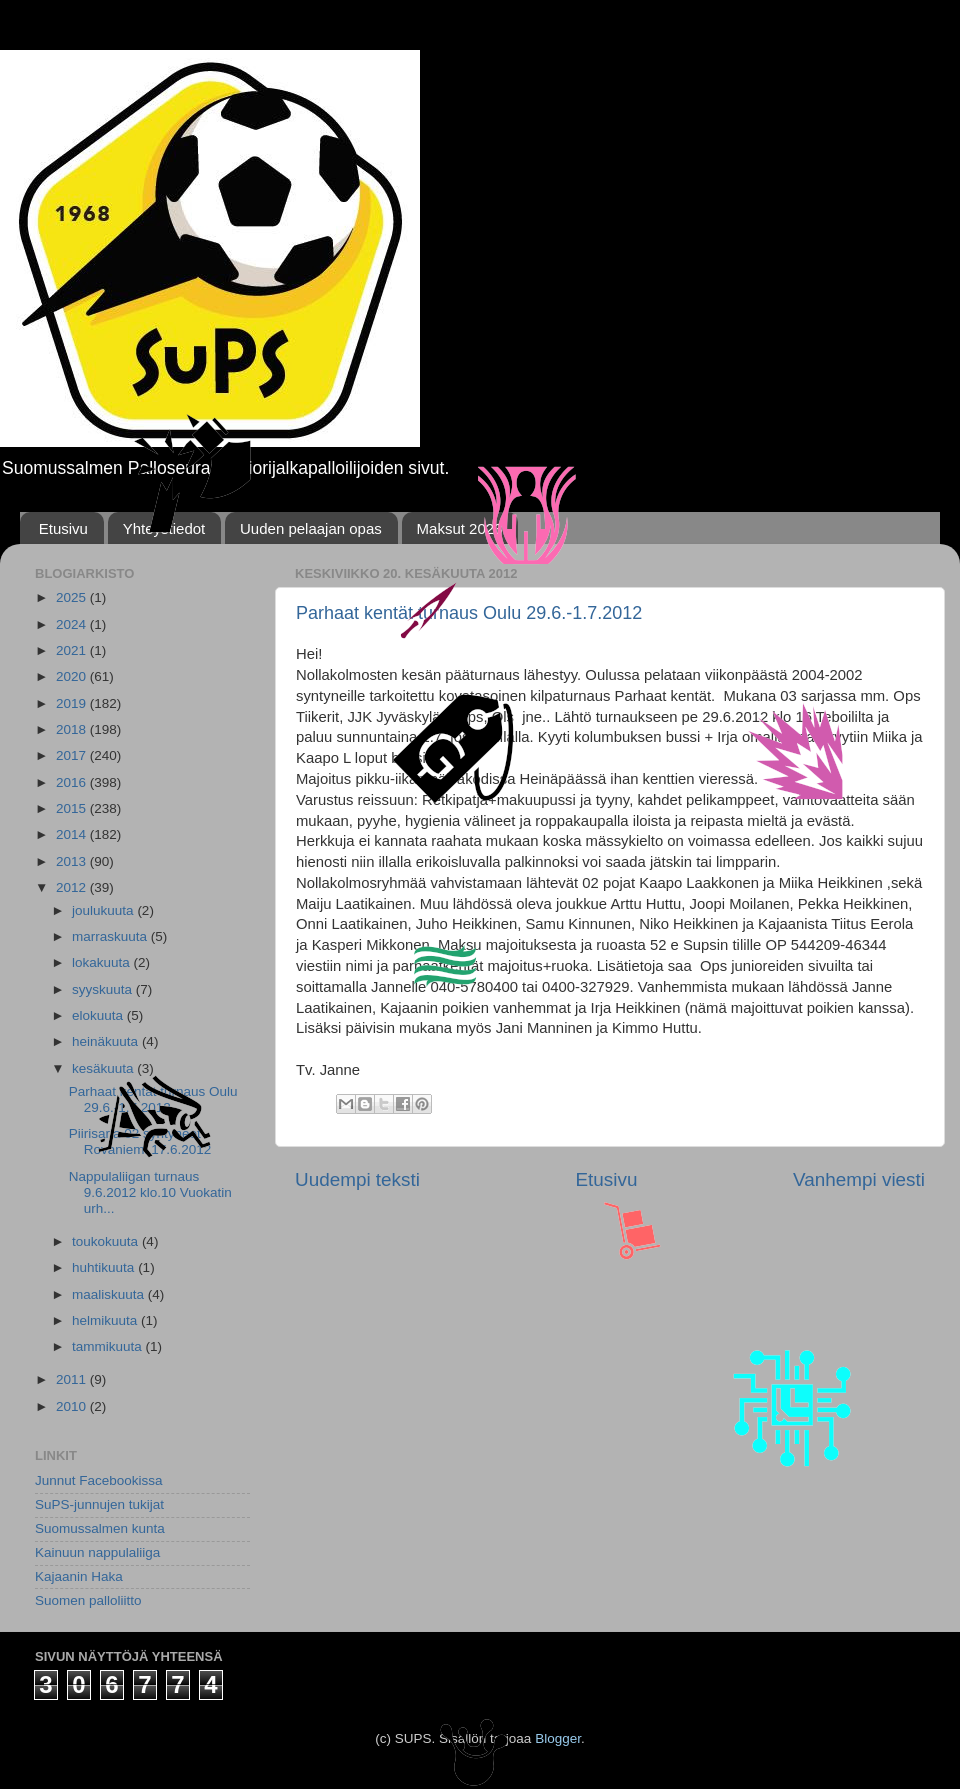  I want to click on equip energy sword weapon, so click(429, 610).